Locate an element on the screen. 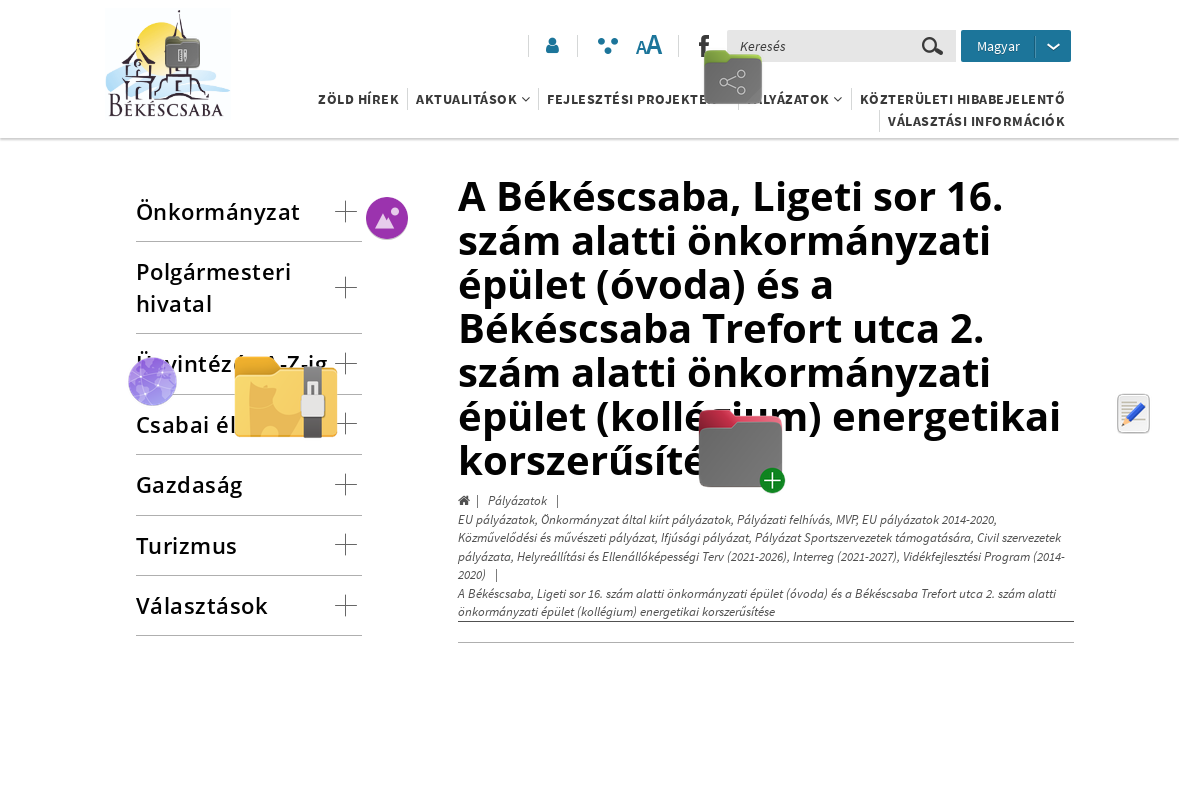 Image resolution: width=1179 pixels, height=789 pixels. open your public shared folder is located at coordinates (733, 77).